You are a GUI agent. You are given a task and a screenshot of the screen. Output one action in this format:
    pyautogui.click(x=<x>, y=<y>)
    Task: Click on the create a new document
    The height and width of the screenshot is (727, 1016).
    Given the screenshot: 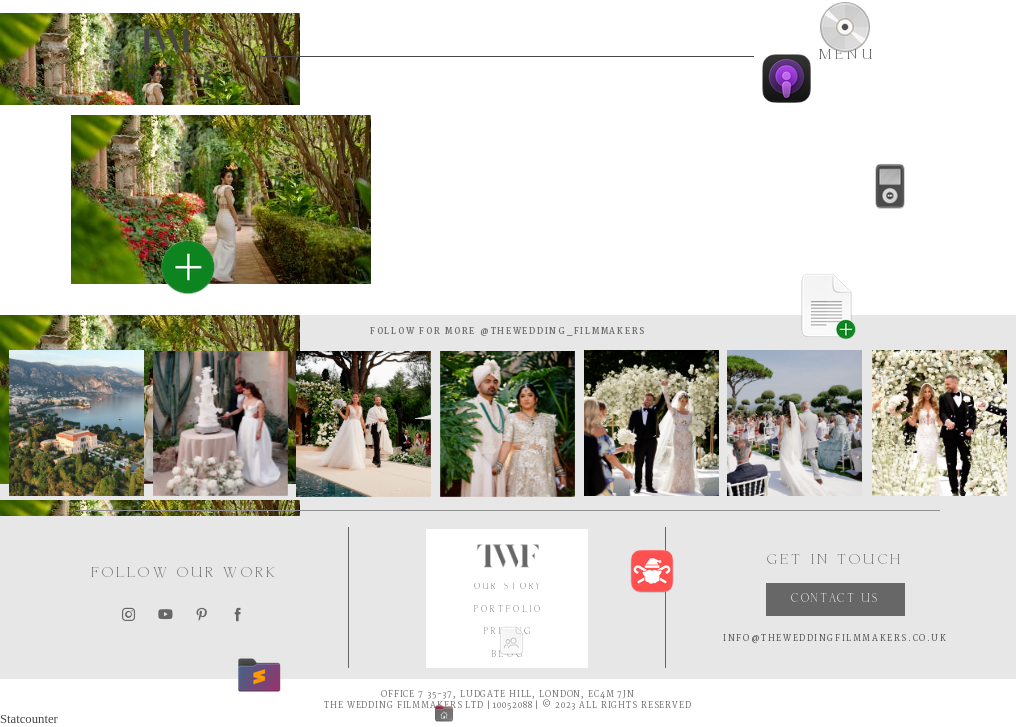 What is the action you would take?
    pyautogui.click(x=826, y=305)
    